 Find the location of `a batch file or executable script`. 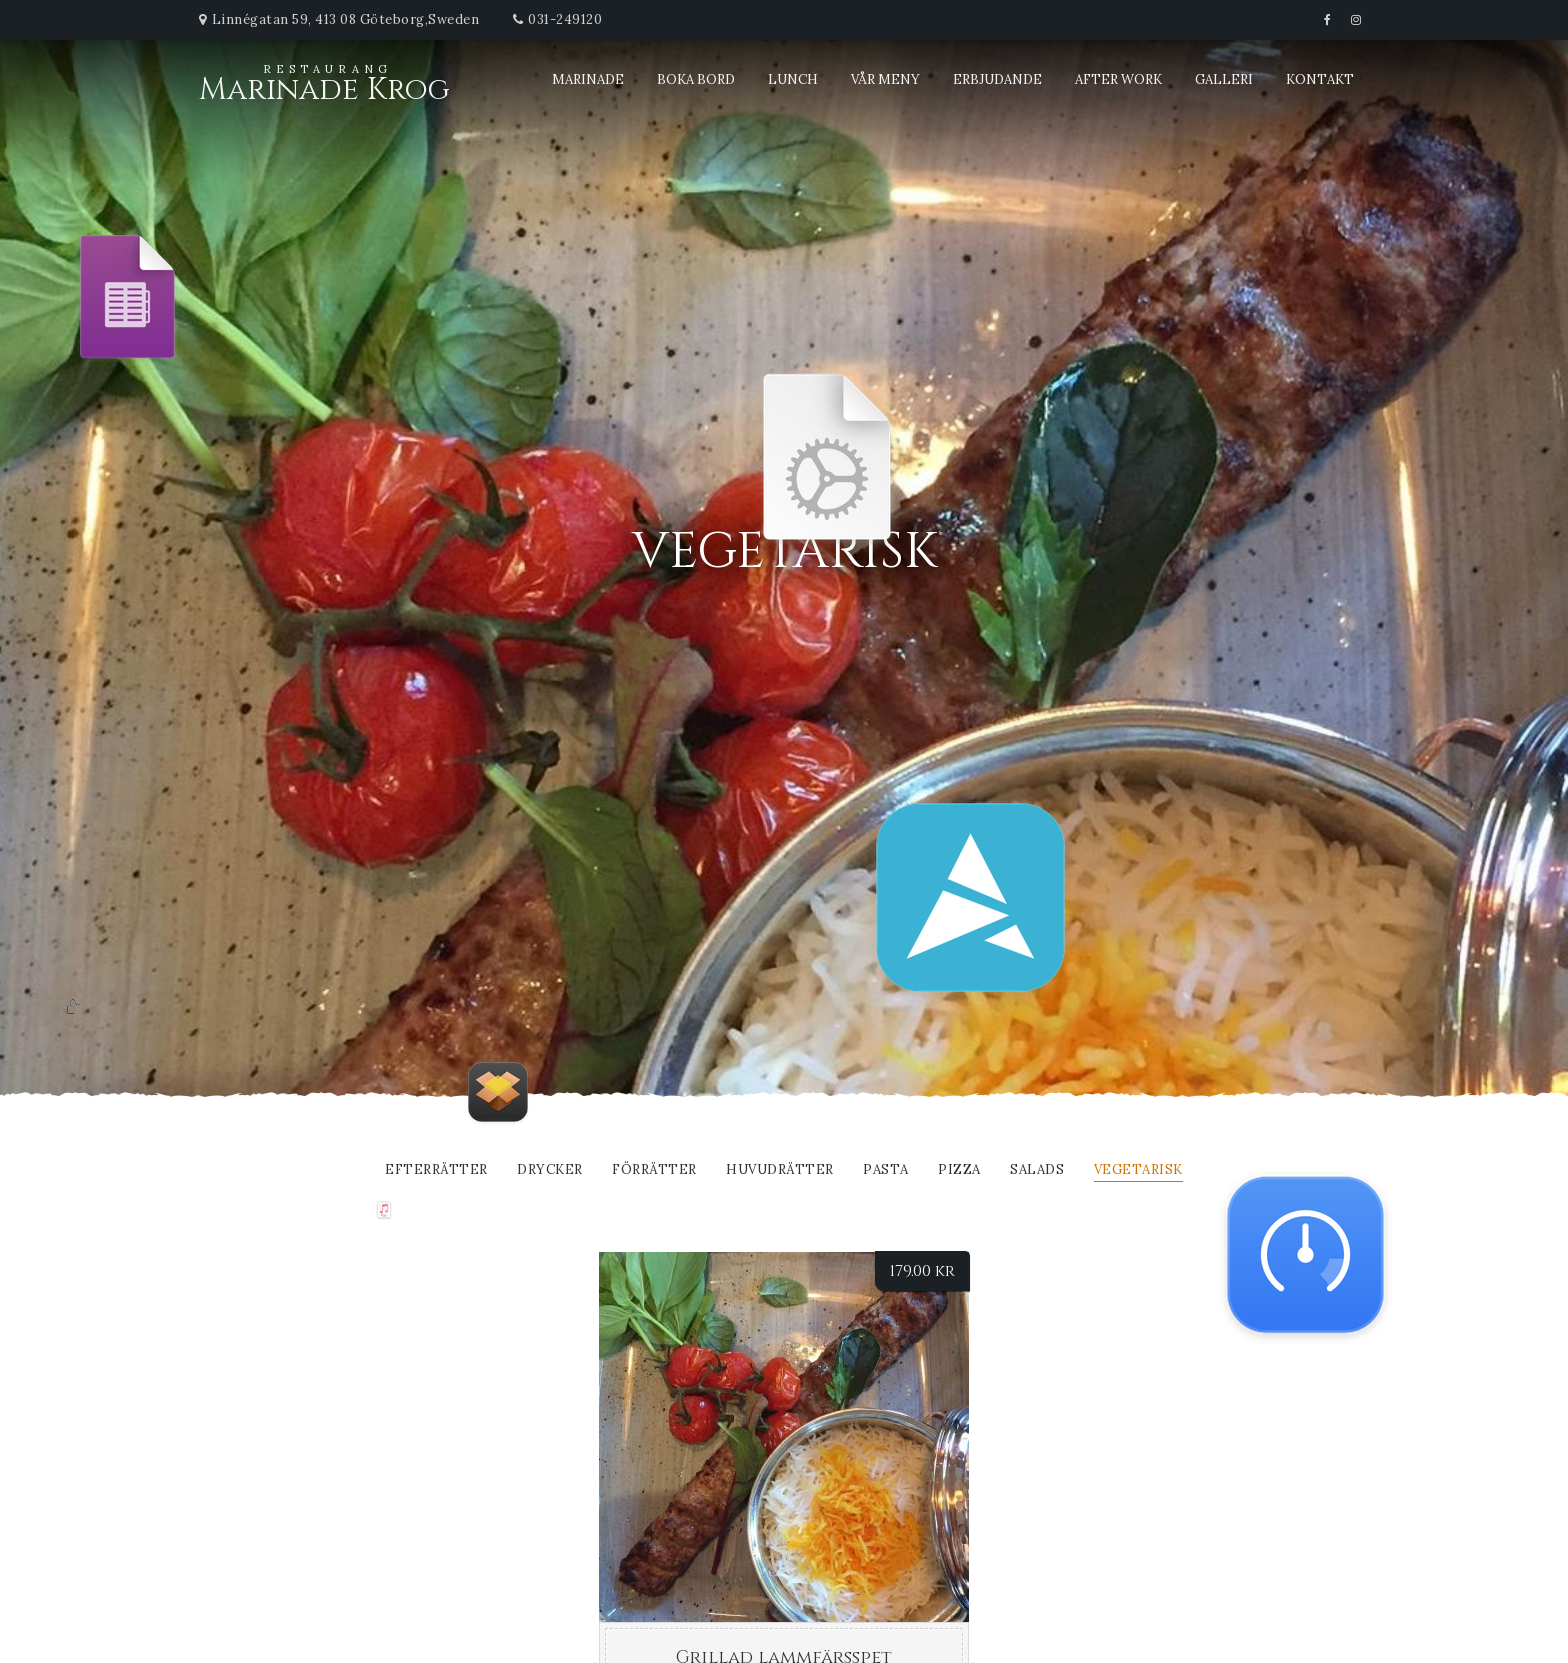

a batch file or executable script is located at coordinates (827, 460).